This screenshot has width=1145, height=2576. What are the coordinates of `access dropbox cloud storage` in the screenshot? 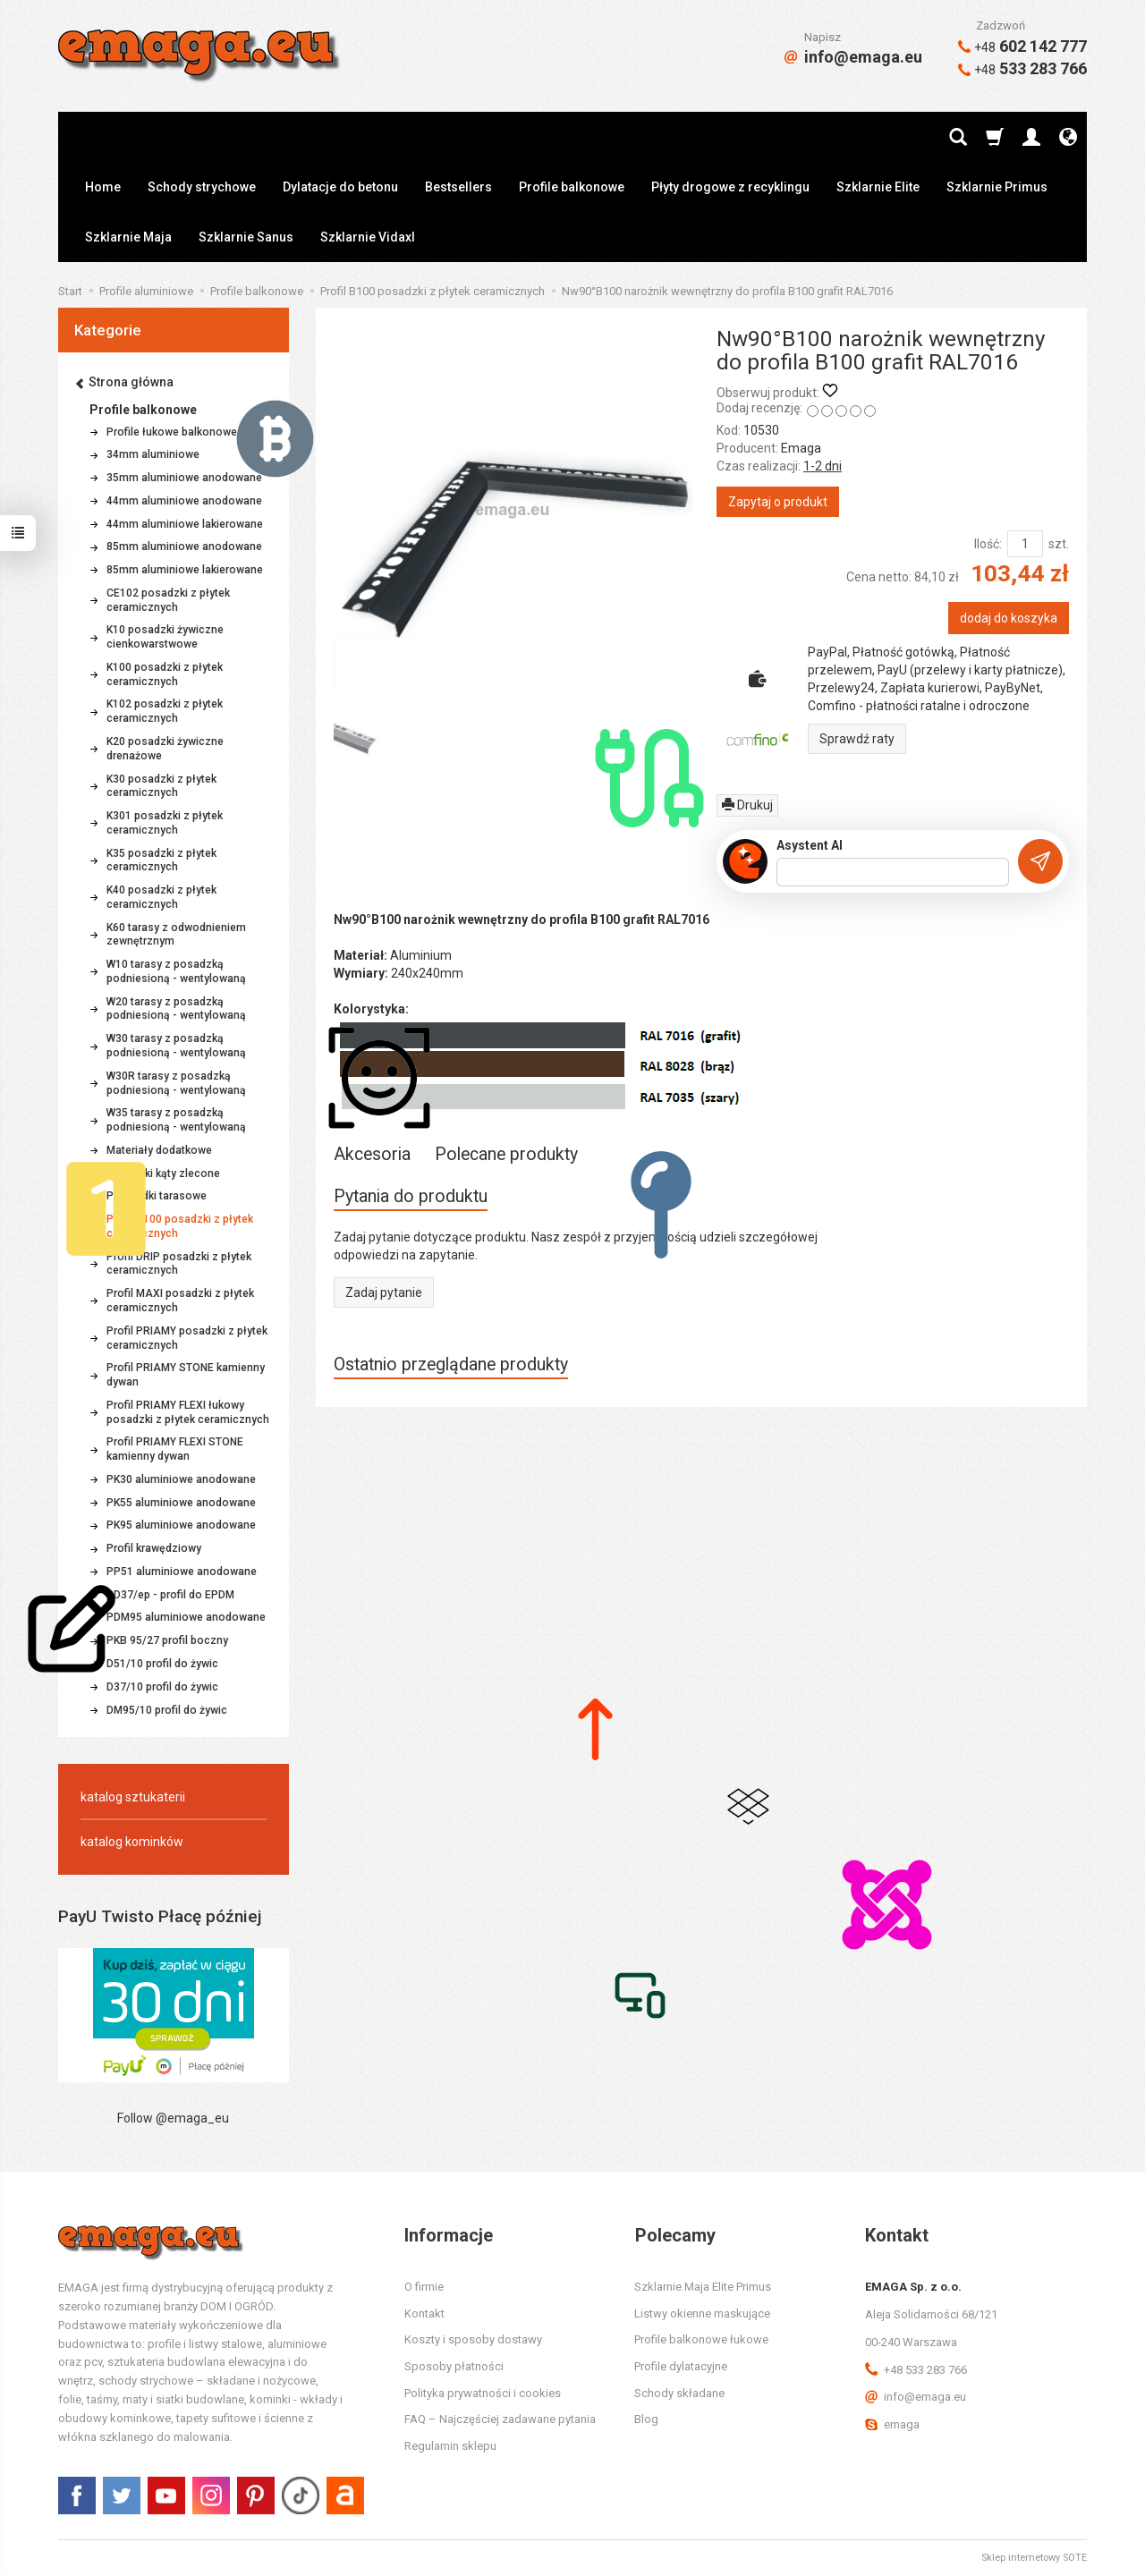 It's located at (748, 1804).